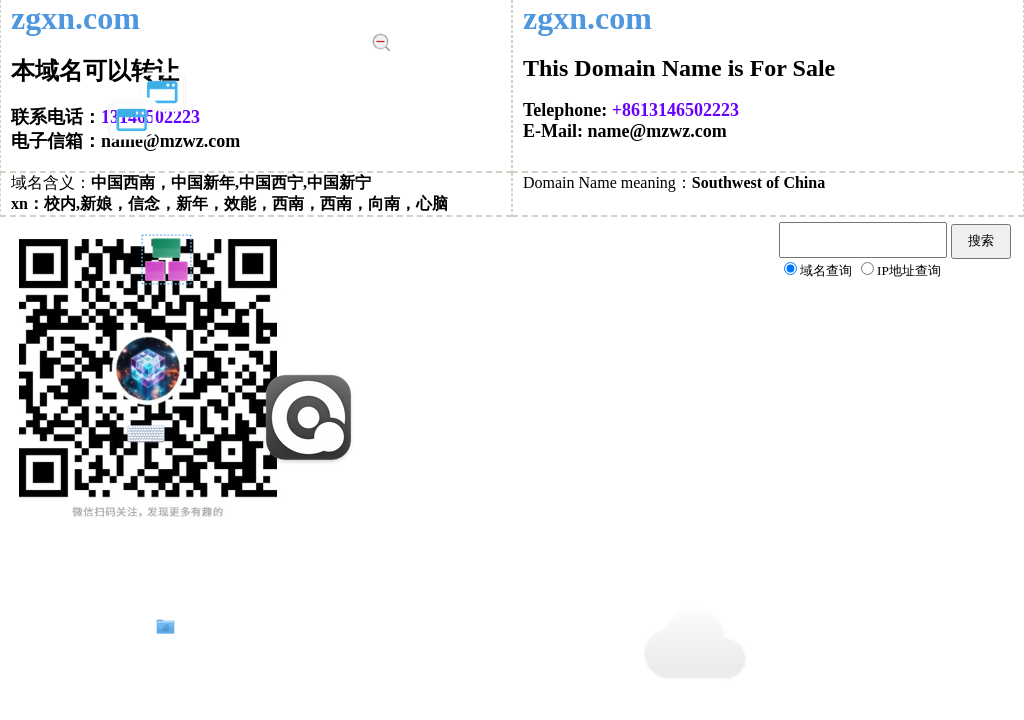  Describe the element at coordinates (695, 643) in the screenshot. I see `indicates overcast or cloudy weather conditions` at that location.